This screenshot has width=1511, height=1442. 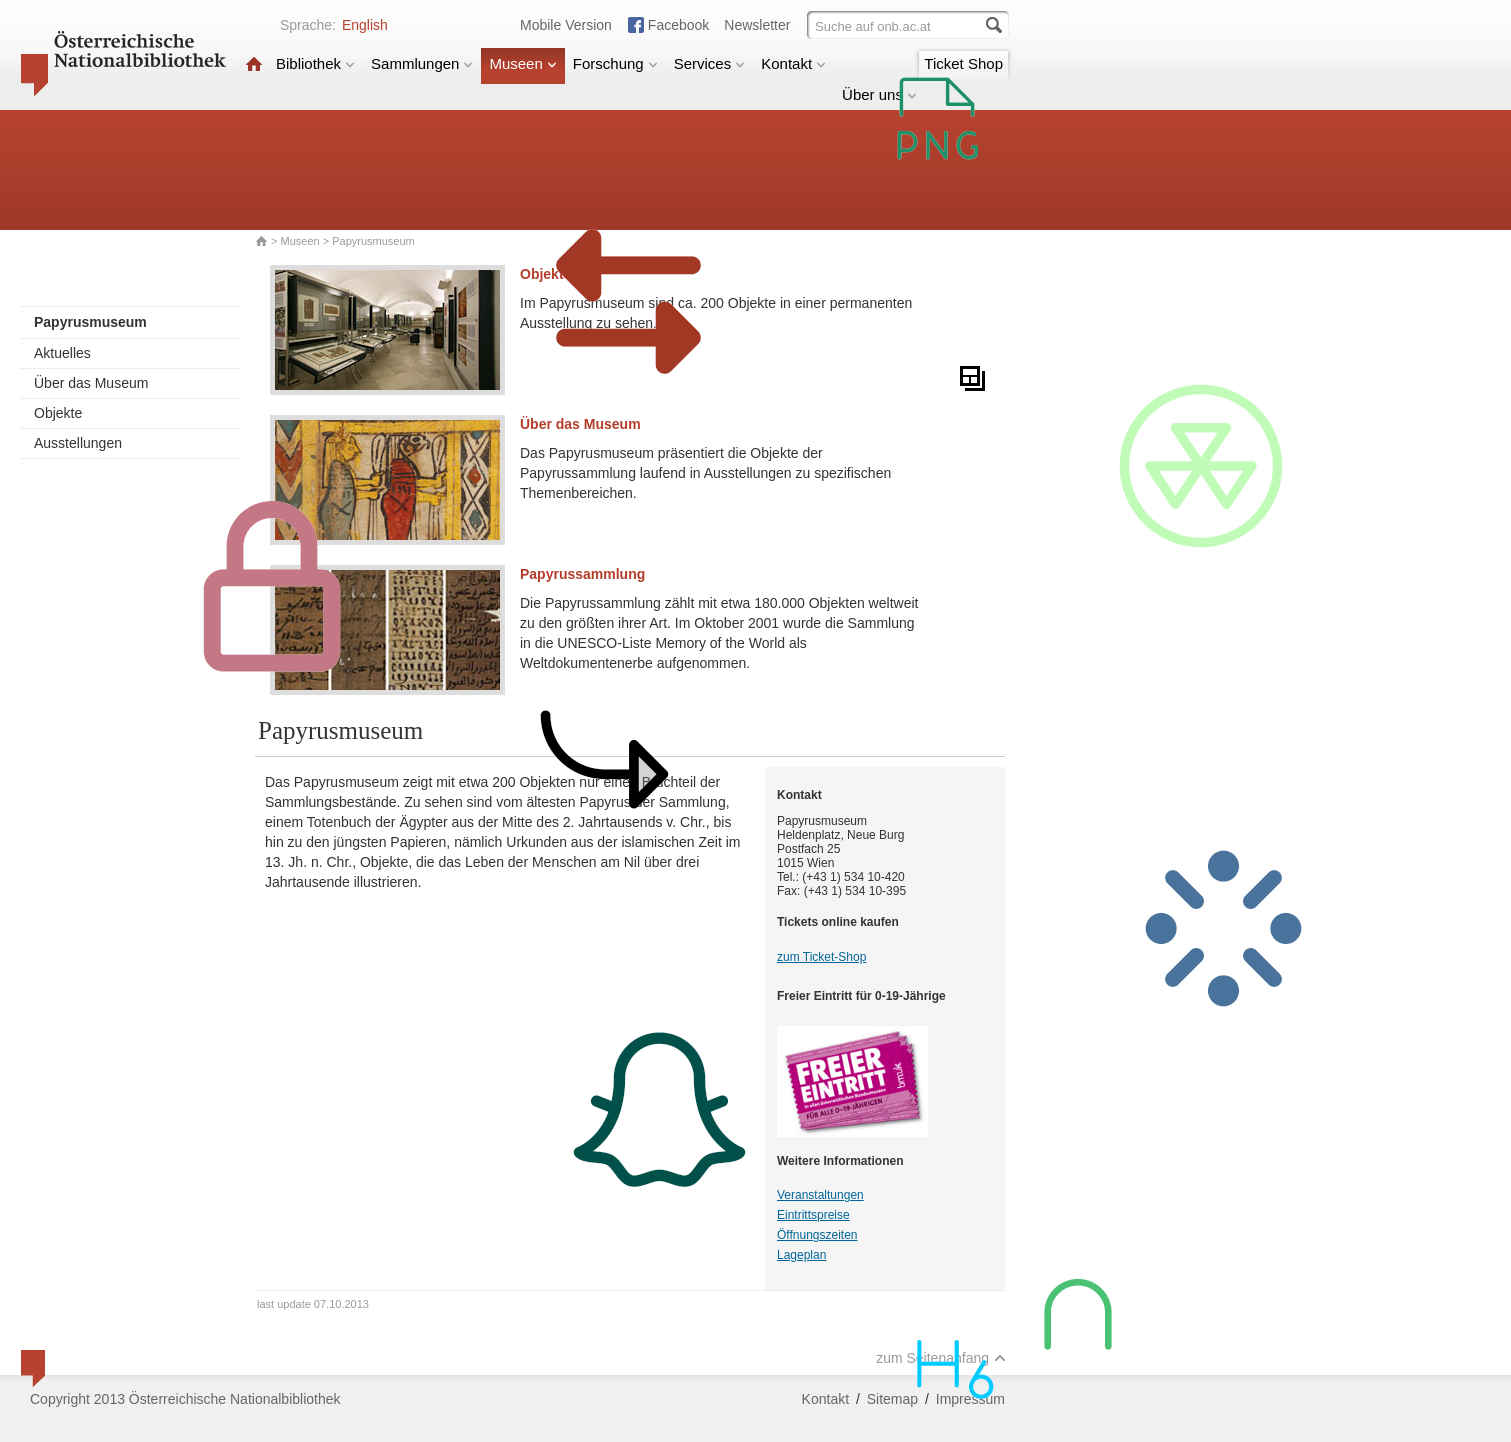 I want to click on fallout shelter location indicator, so click(x=1201, y=466).